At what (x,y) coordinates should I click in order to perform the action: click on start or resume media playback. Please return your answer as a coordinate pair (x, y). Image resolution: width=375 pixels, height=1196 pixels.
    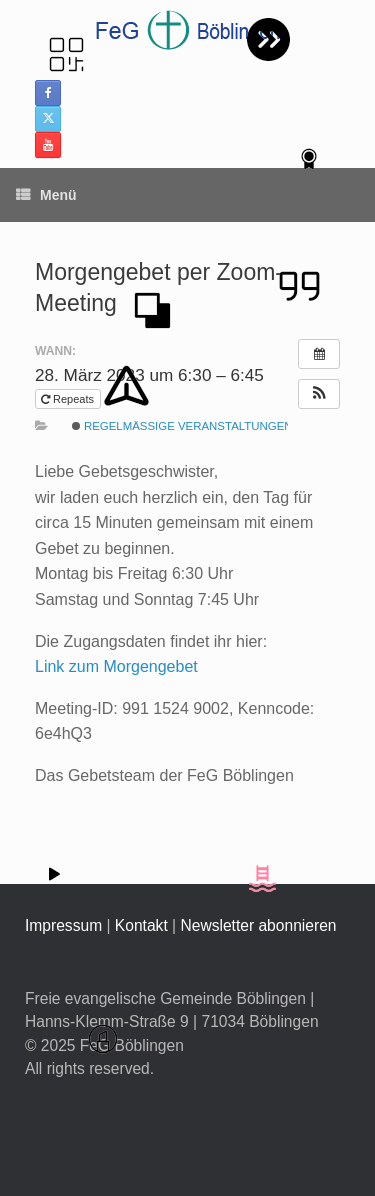
    Looking at the image, I should click on (53, 874).